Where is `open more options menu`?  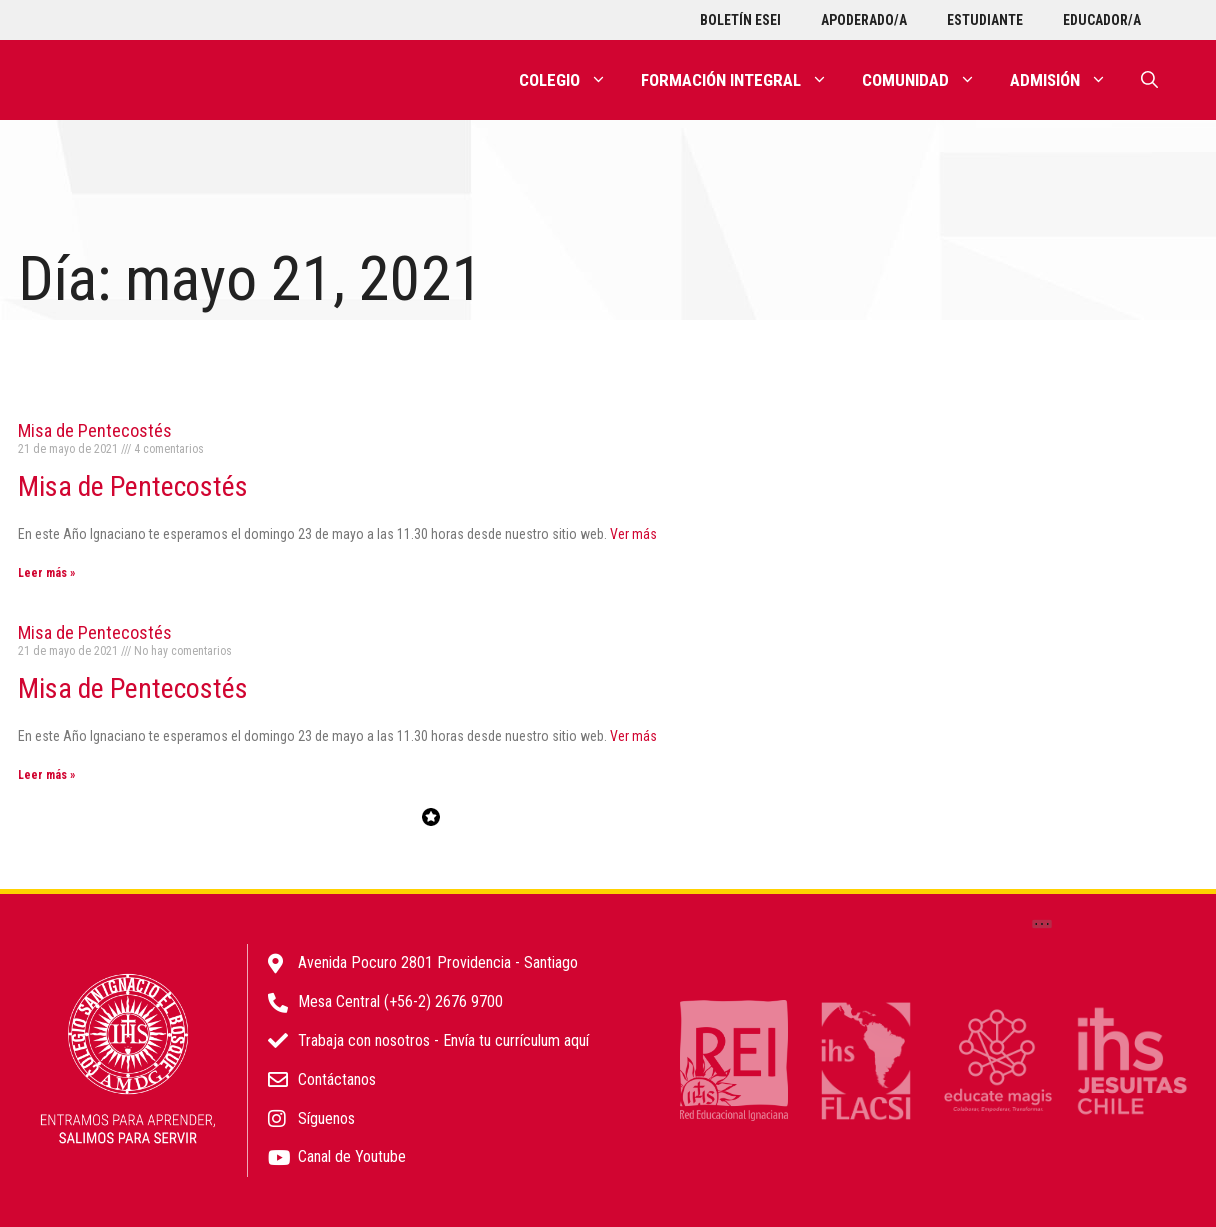
open more options menu is located at coordinates (1042, 924).